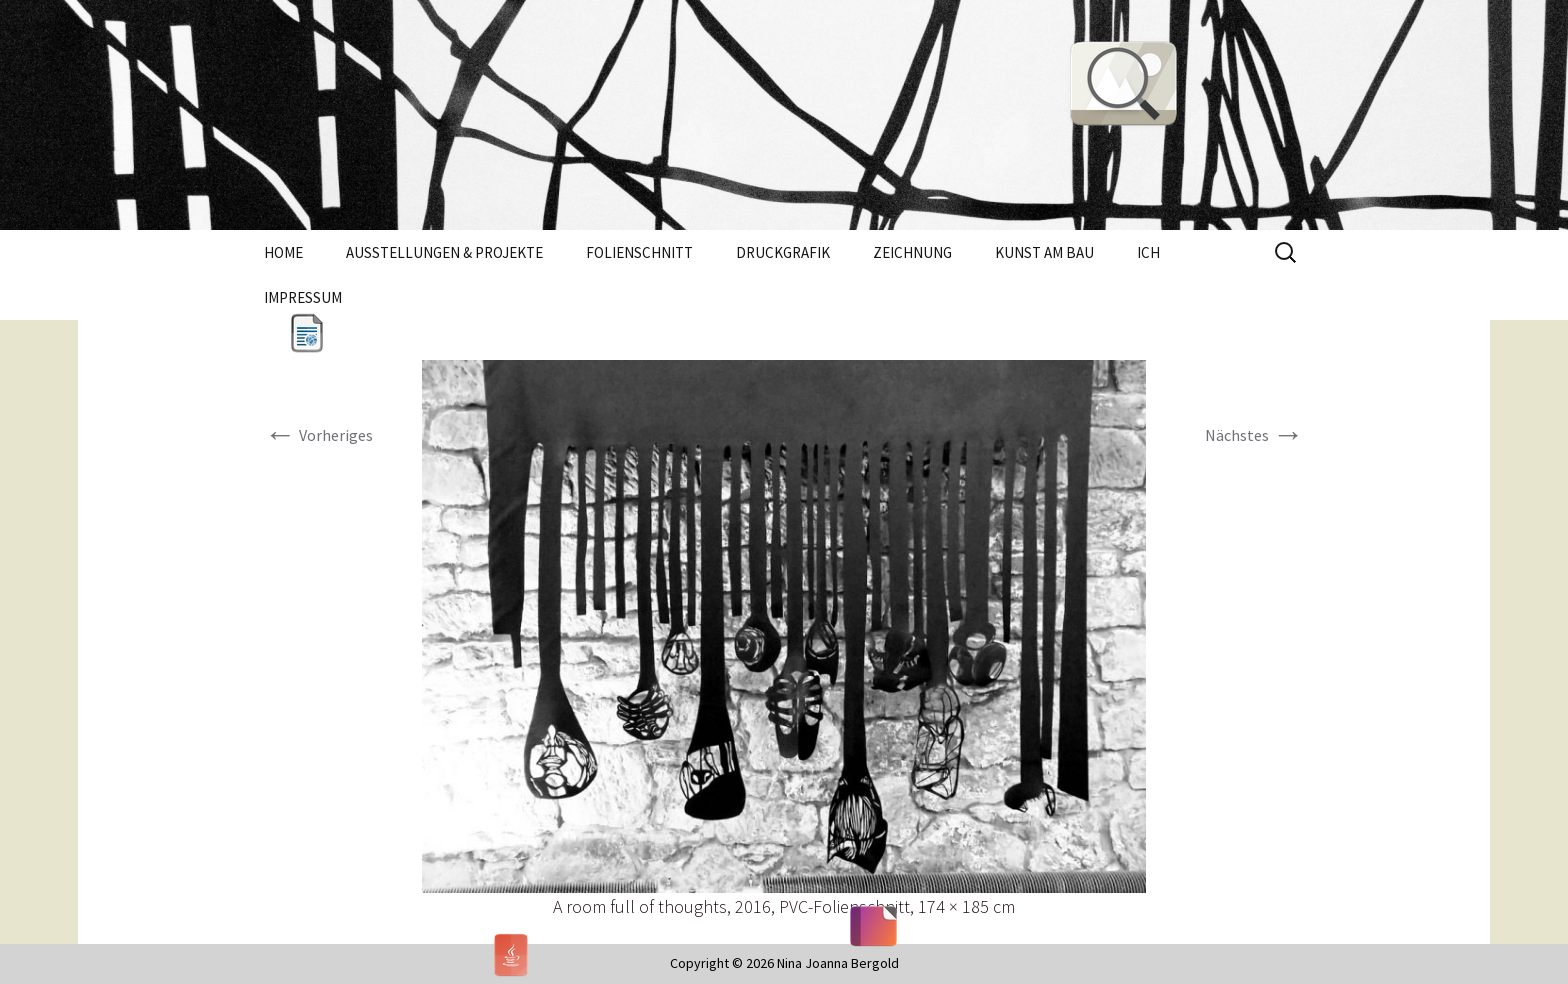 The image size is (1568, 984). What do you see at coordinates (1123, 83) in the screenshot?
I see `open eye of gnome image viewer` at bounding box center [1123, 83].